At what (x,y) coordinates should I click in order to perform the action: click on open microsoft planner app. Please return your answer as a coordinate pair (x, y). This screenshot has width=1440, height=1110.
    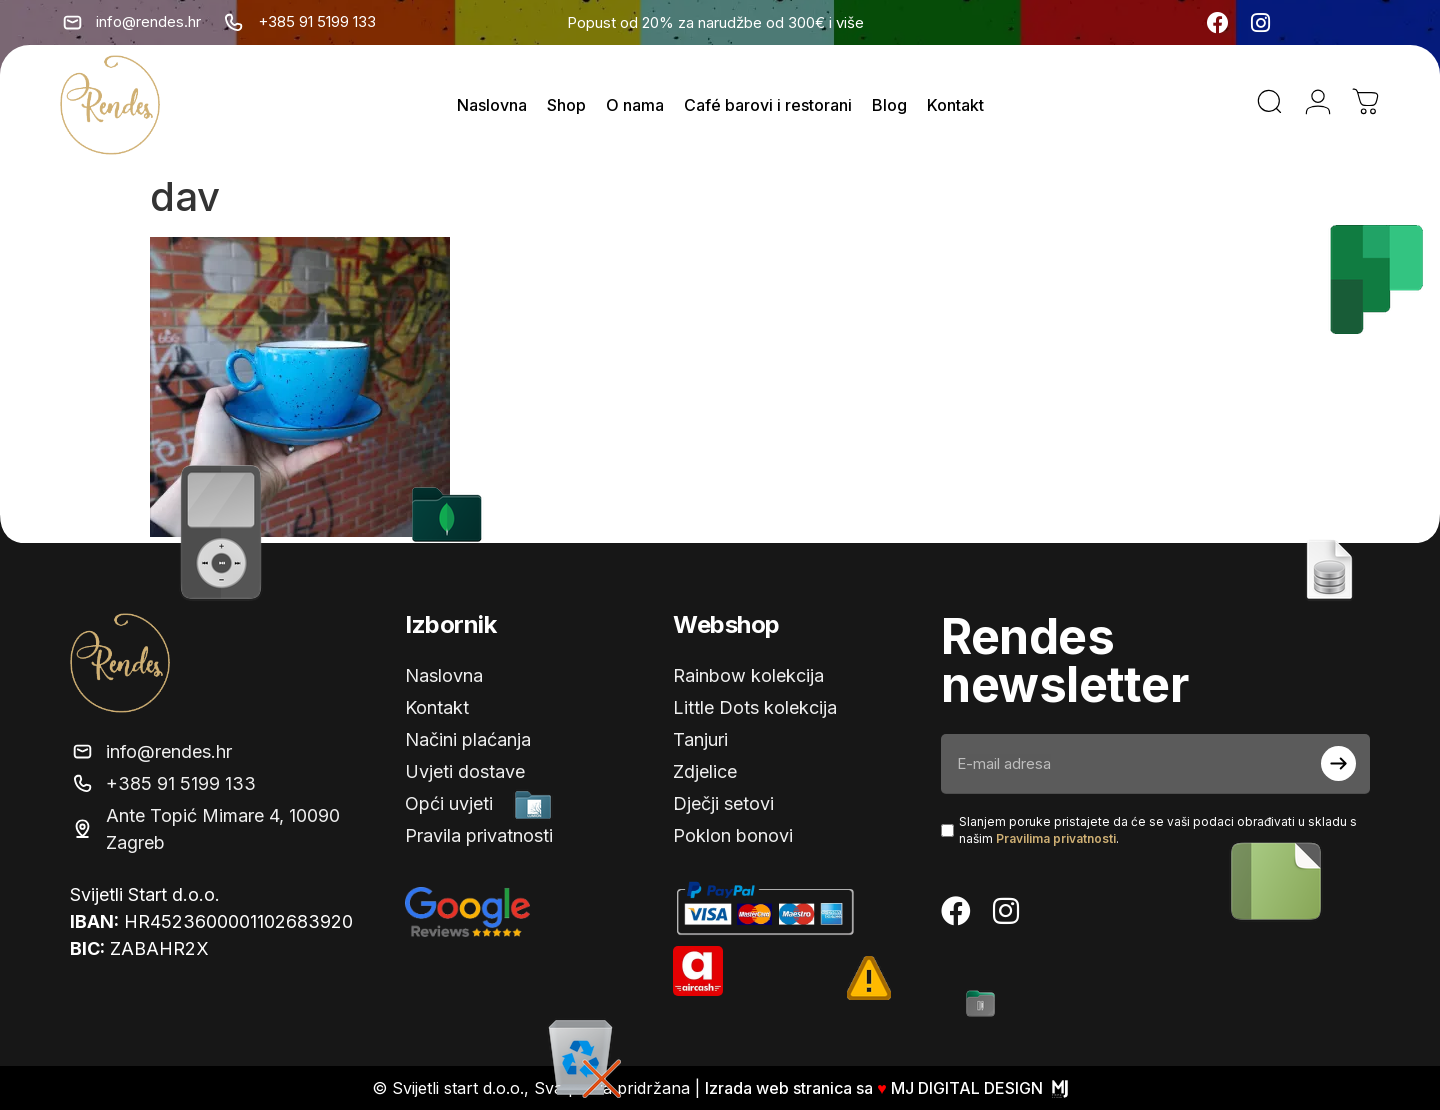
    Looking at the image, I should click on (1376, 279).